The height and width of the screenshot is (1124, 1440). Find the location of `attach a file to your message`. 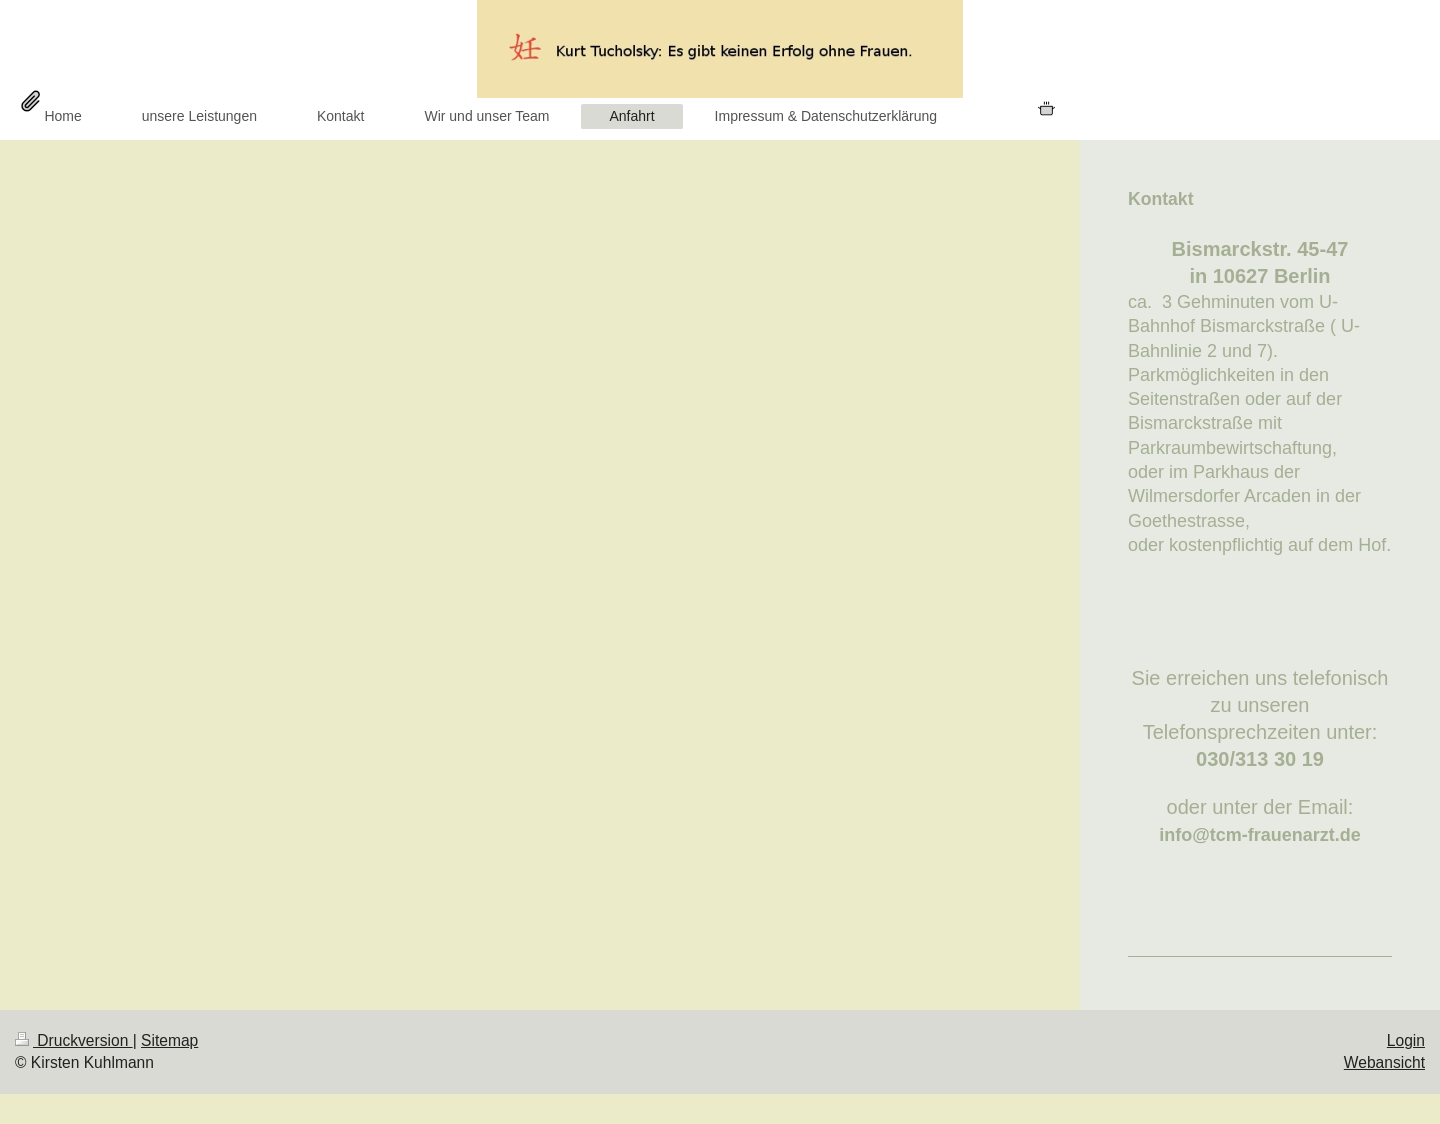

attach a file to your message is located at coordinates (31, 101).